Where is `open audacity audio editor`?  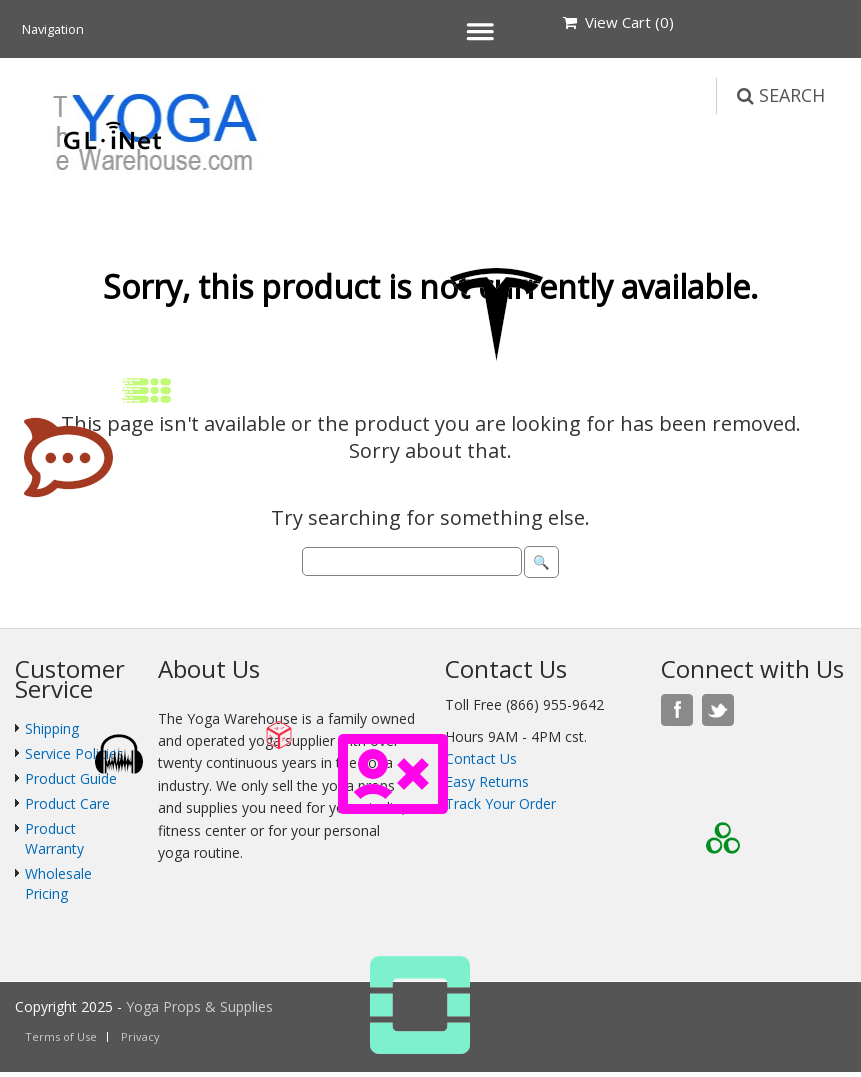 open audacity audio editor is located at coordinates (119, 754).